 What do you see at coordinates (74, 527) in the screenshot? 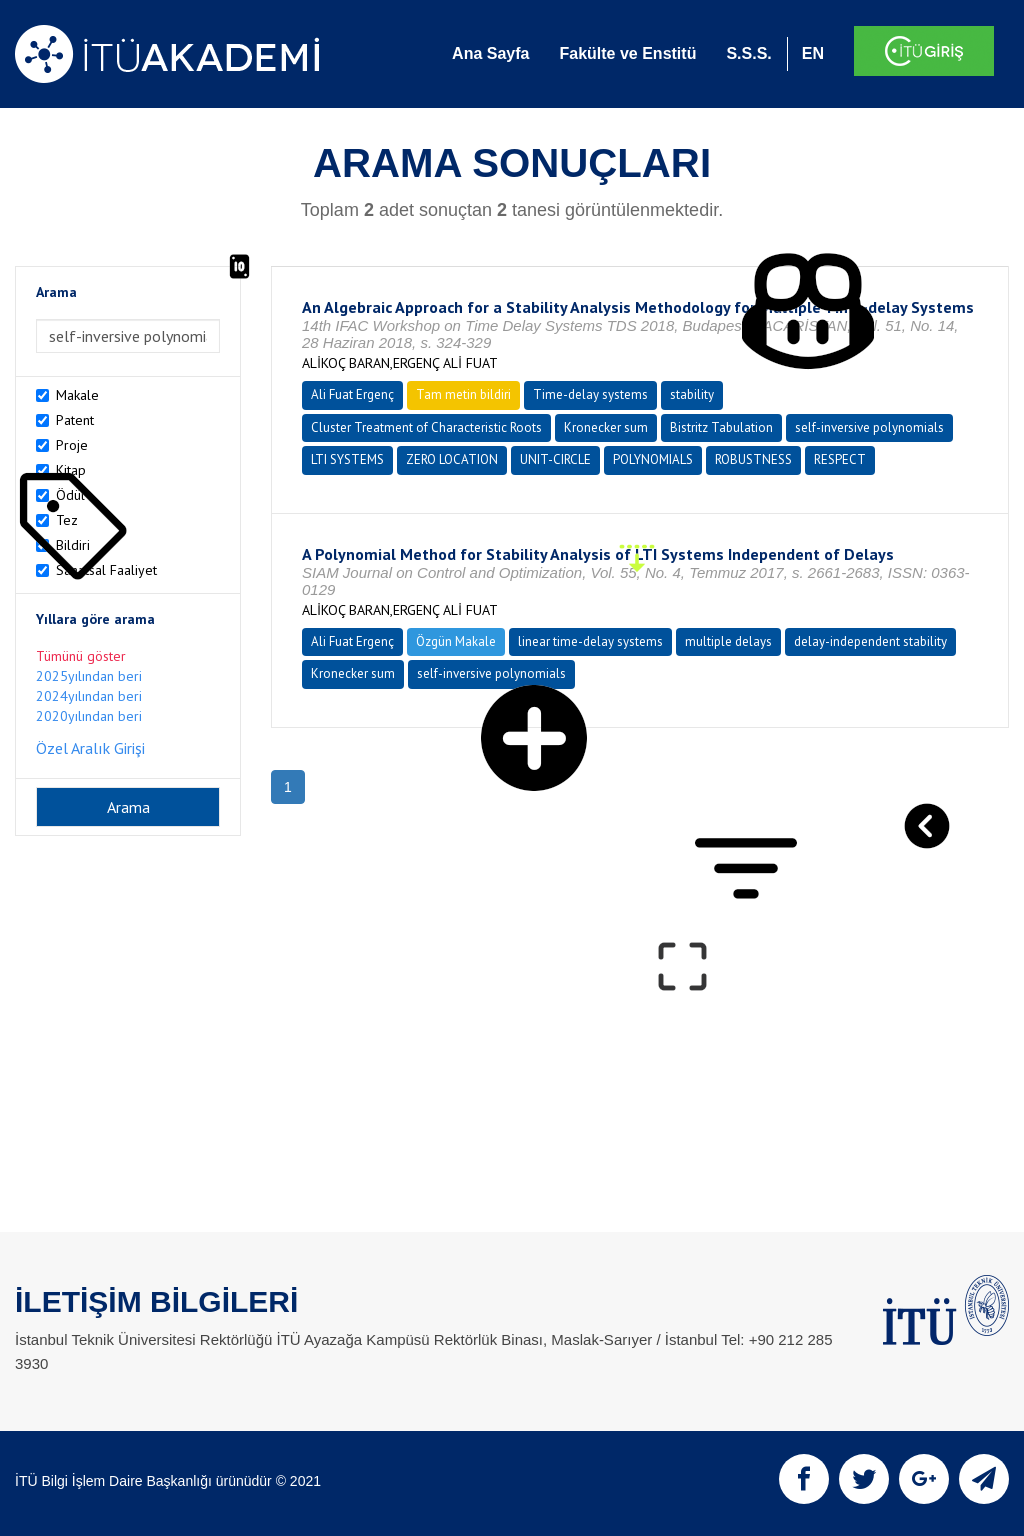
I see `add or manage tags` at bounding box center [74, 527].